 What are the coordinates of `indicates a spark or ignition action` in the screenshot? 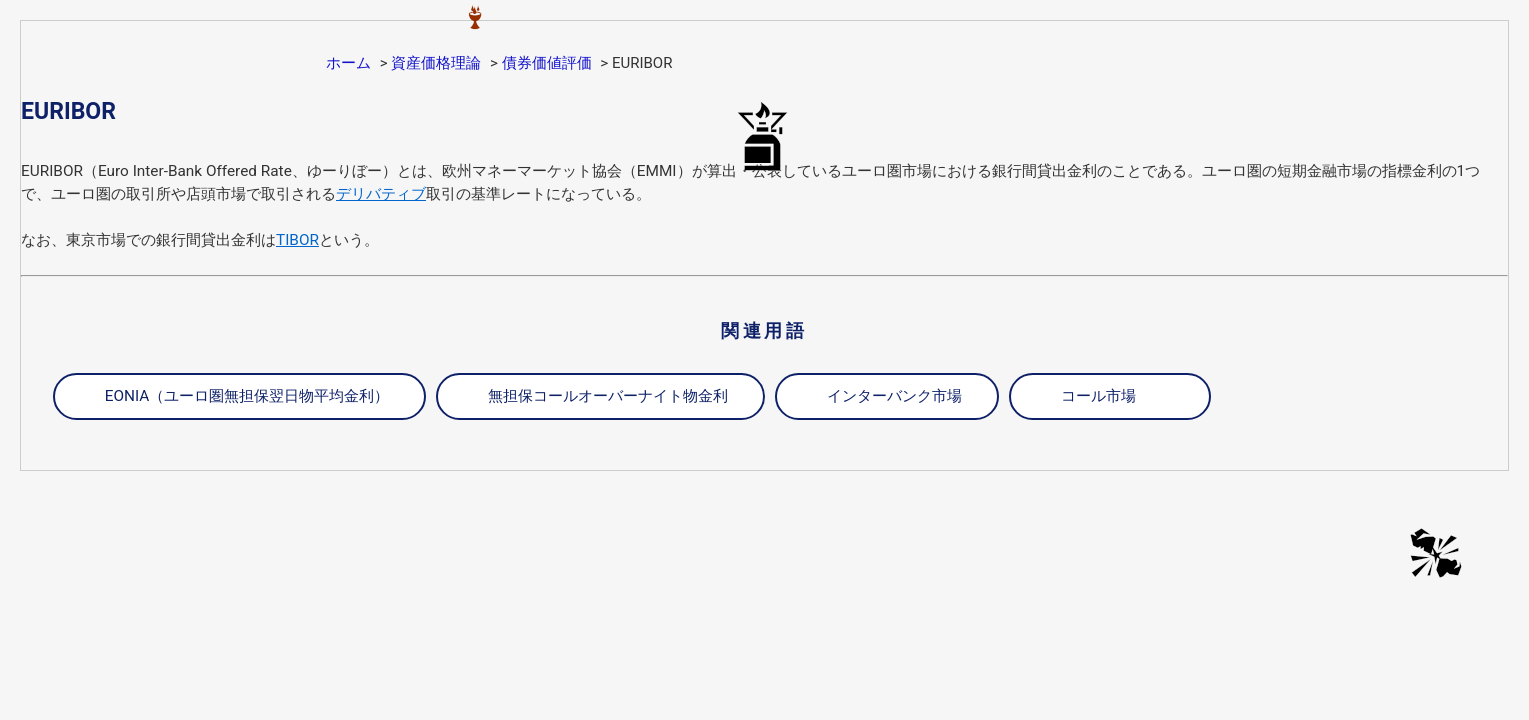 It's located at (1436, 553).